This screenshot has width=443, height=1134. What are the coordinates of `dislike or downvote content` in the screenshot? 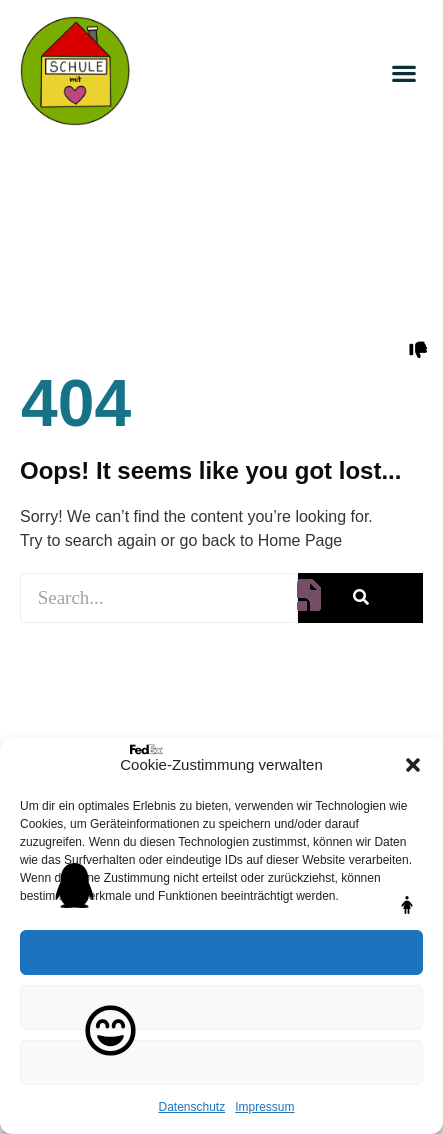 It's located at (418, 349).